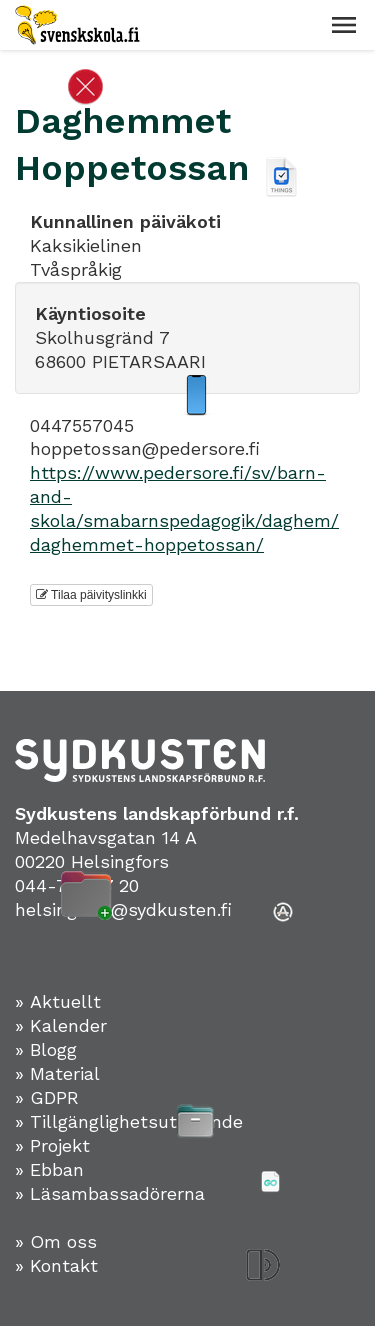  Describe the element at coordinates (195, 1120) in the screenshot. I see `open file manager application` at that location.